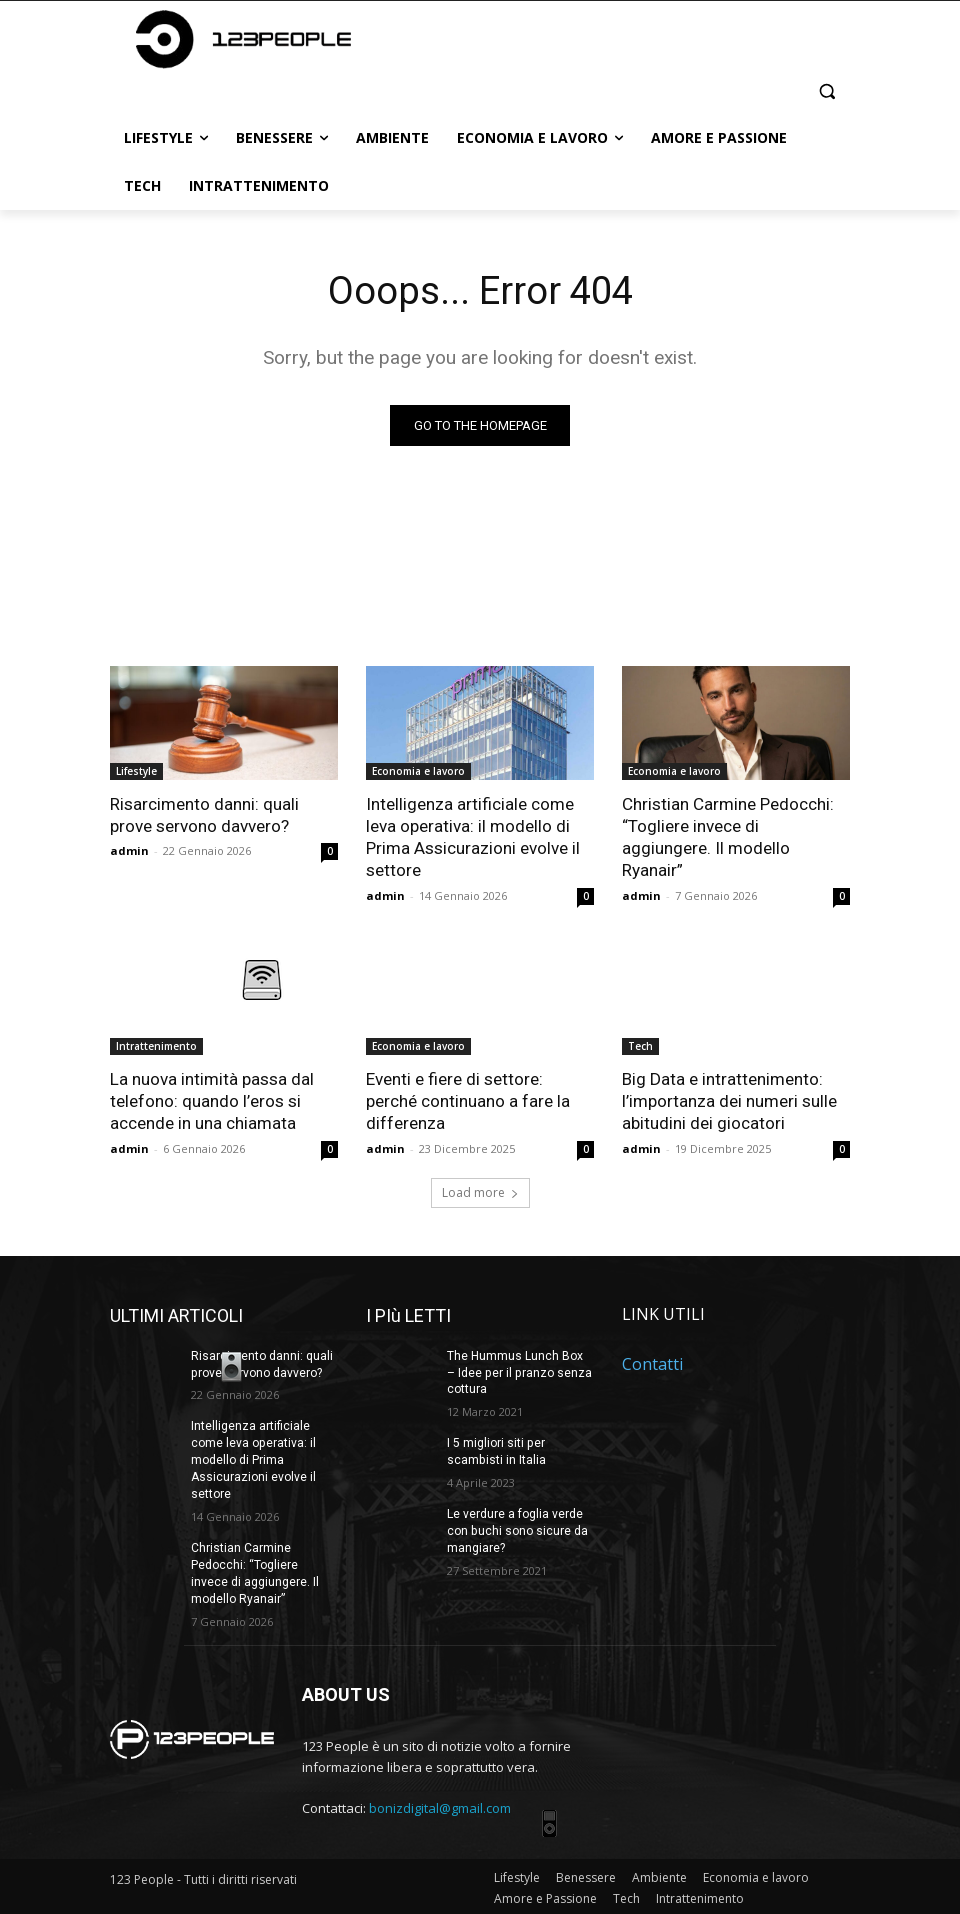  What do you see at coordinates (262, 980) in the screenshot?
I see `access a wireless network drive` at bounding box center [262, 980].